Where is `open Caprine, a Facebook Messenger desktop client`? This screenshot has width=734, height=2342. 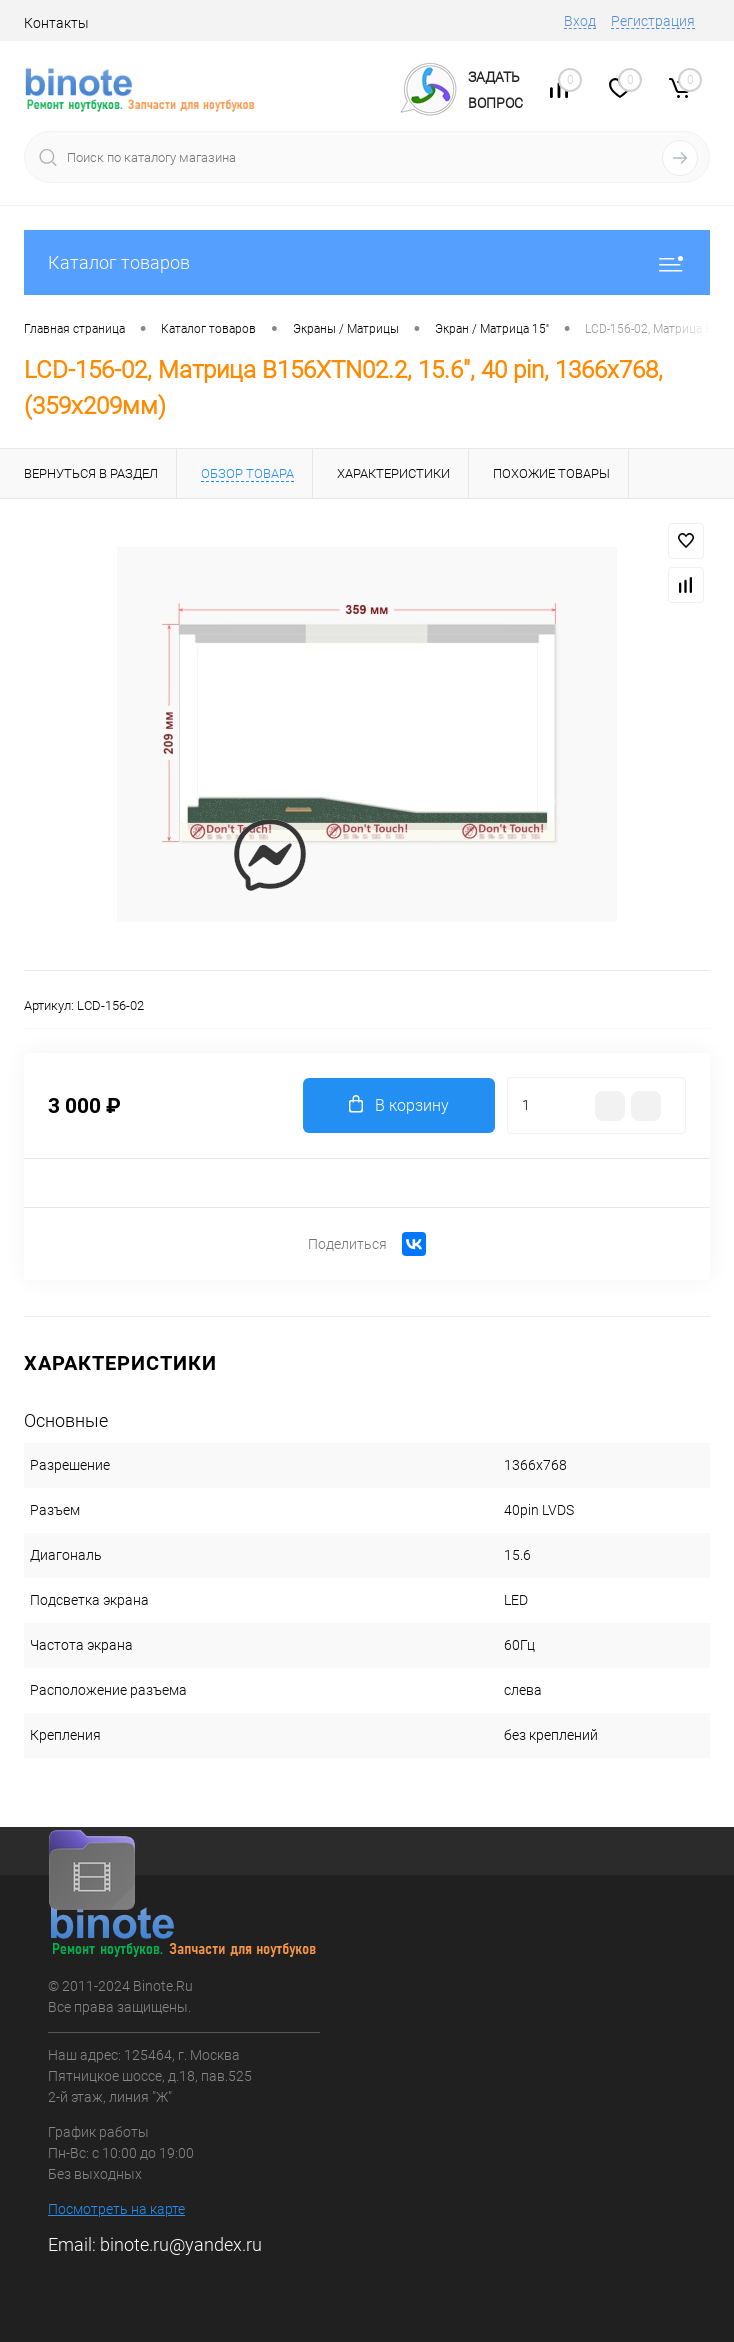
open Caprine, a Facebook Messenger desktop client is located at coordinates (270, 855).